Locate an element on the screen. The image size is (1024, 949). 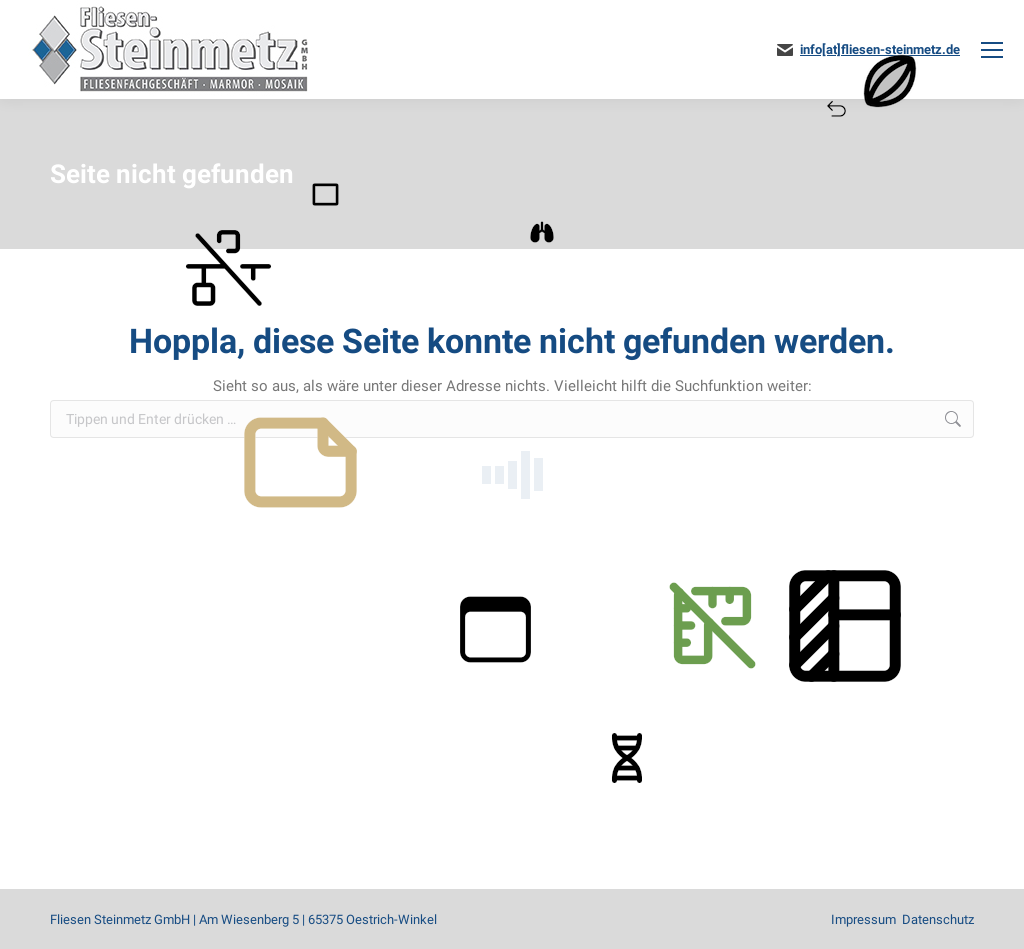
represents a container or frame element is located at coordinates (325, 194).